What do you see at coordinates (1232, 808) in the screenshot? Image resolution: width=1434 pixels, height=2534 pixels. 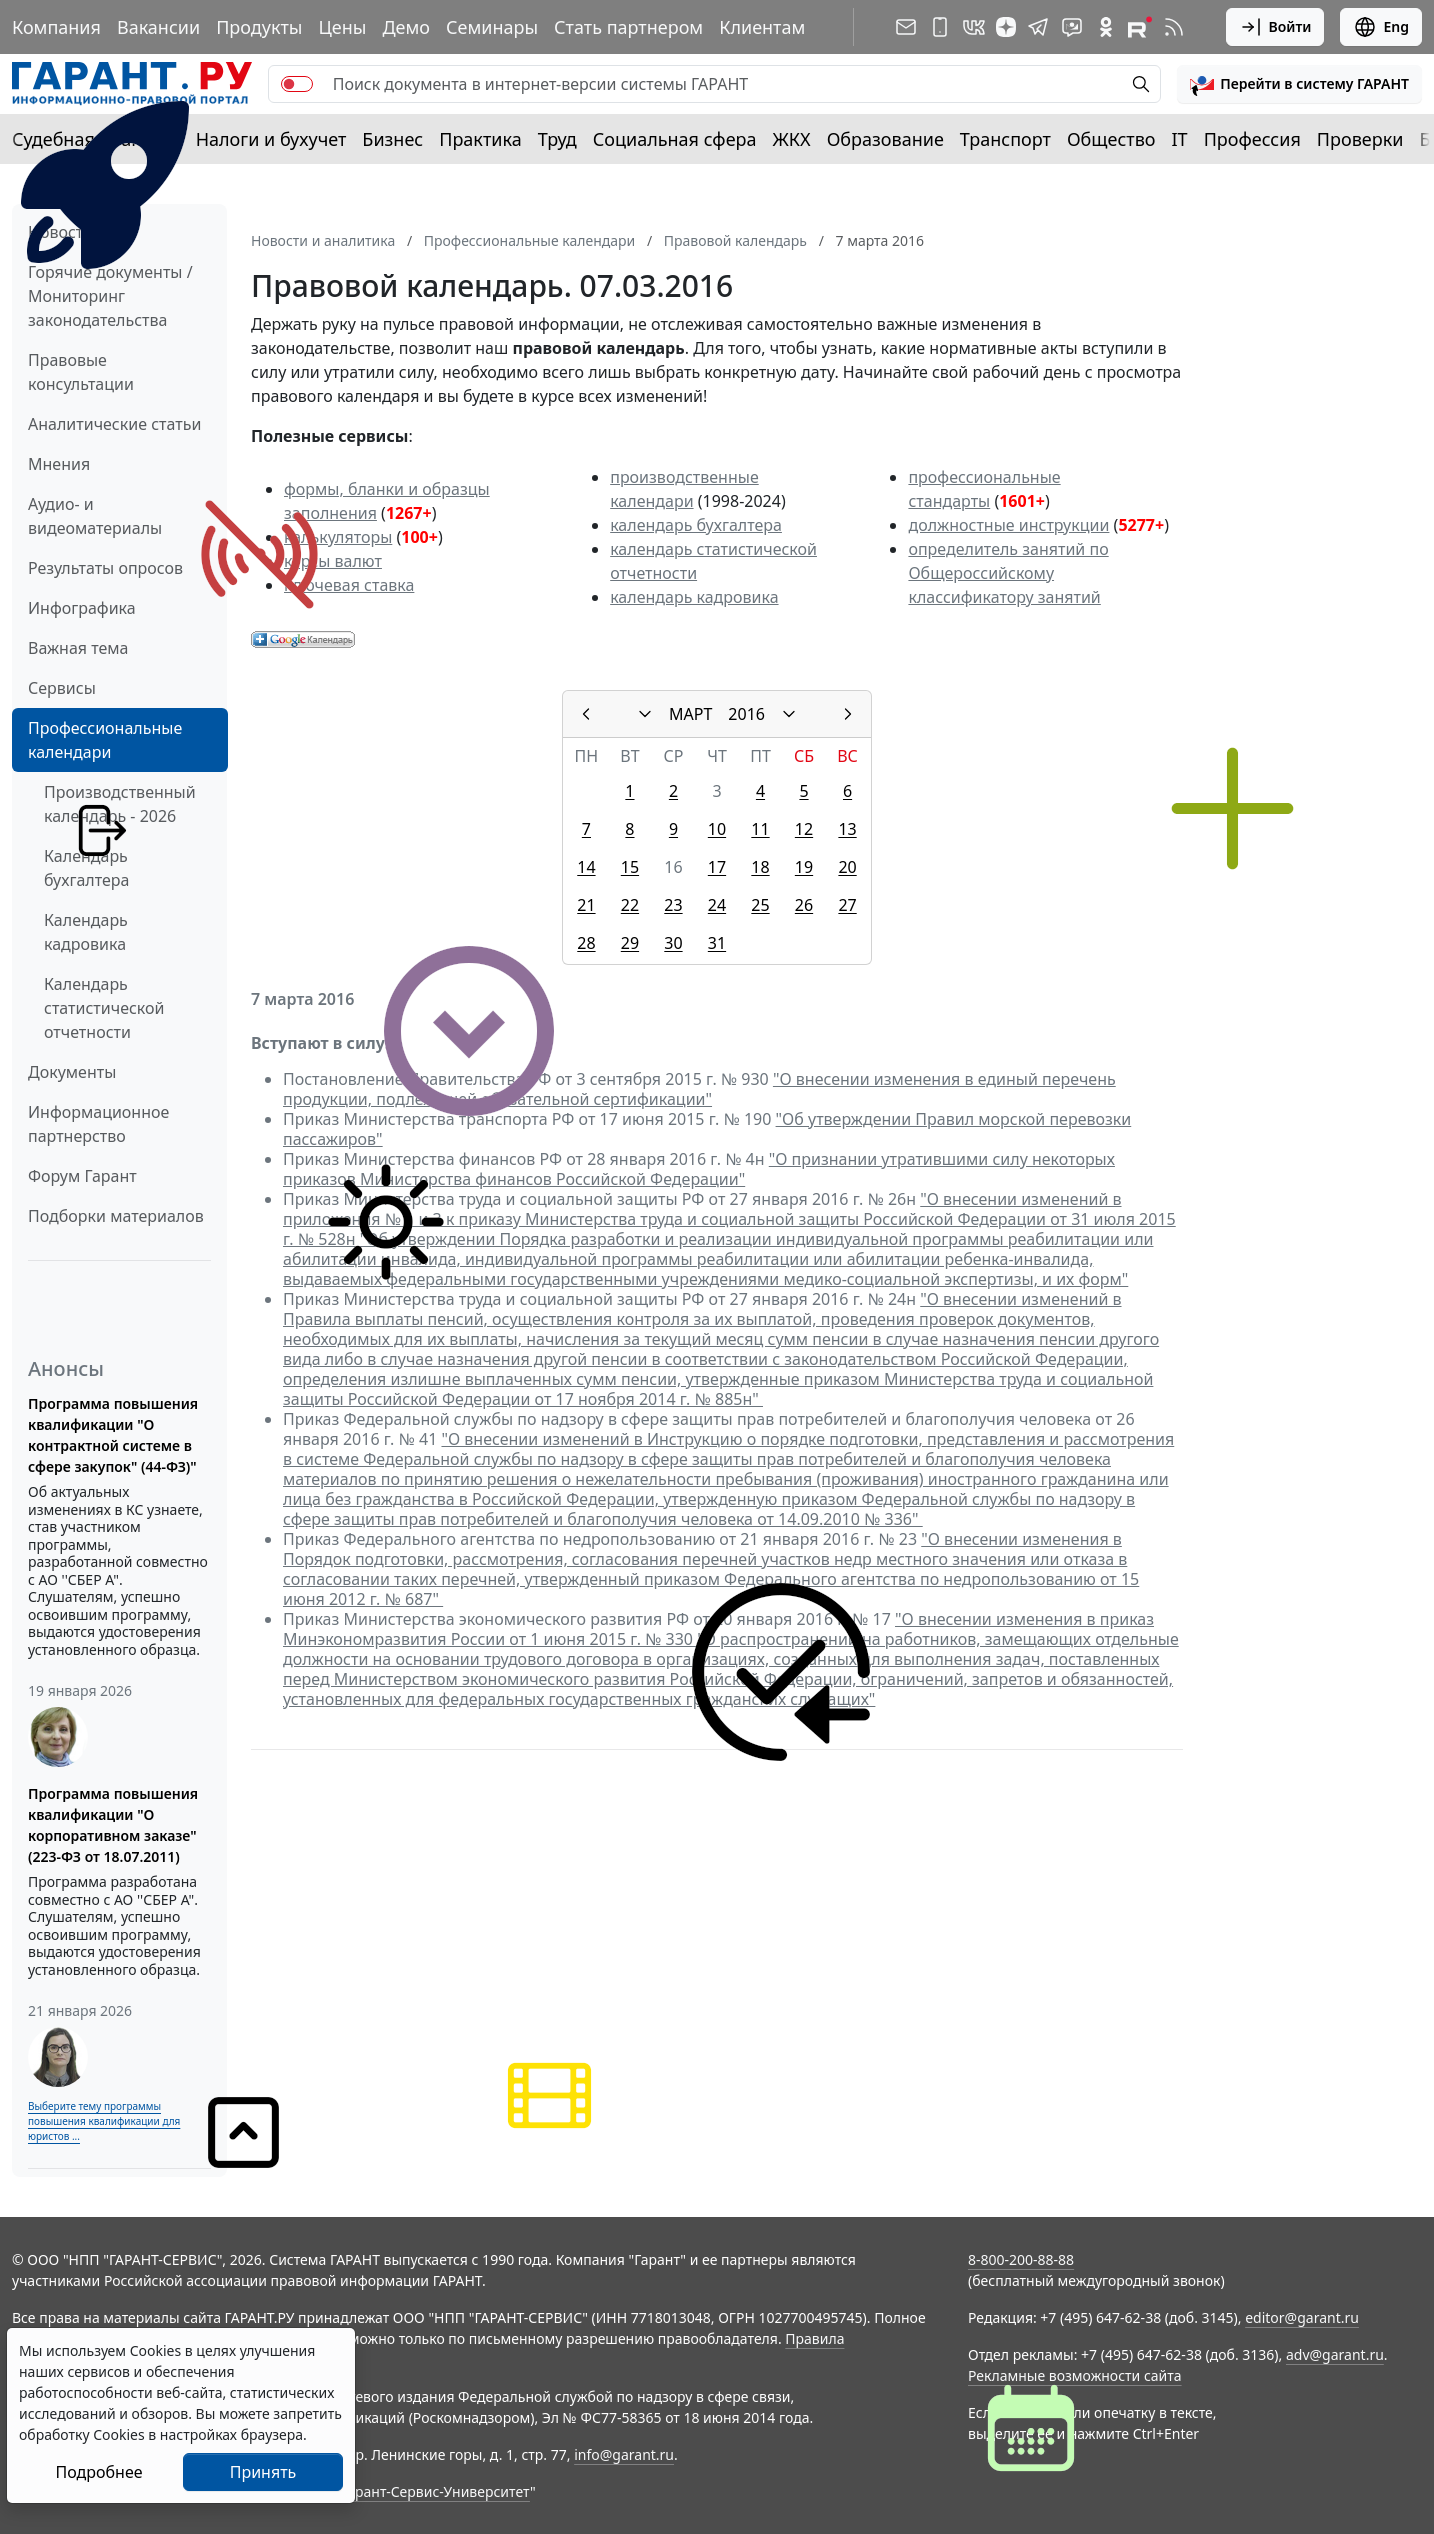 I see `add a new item` at bounding box center [1232, 808].